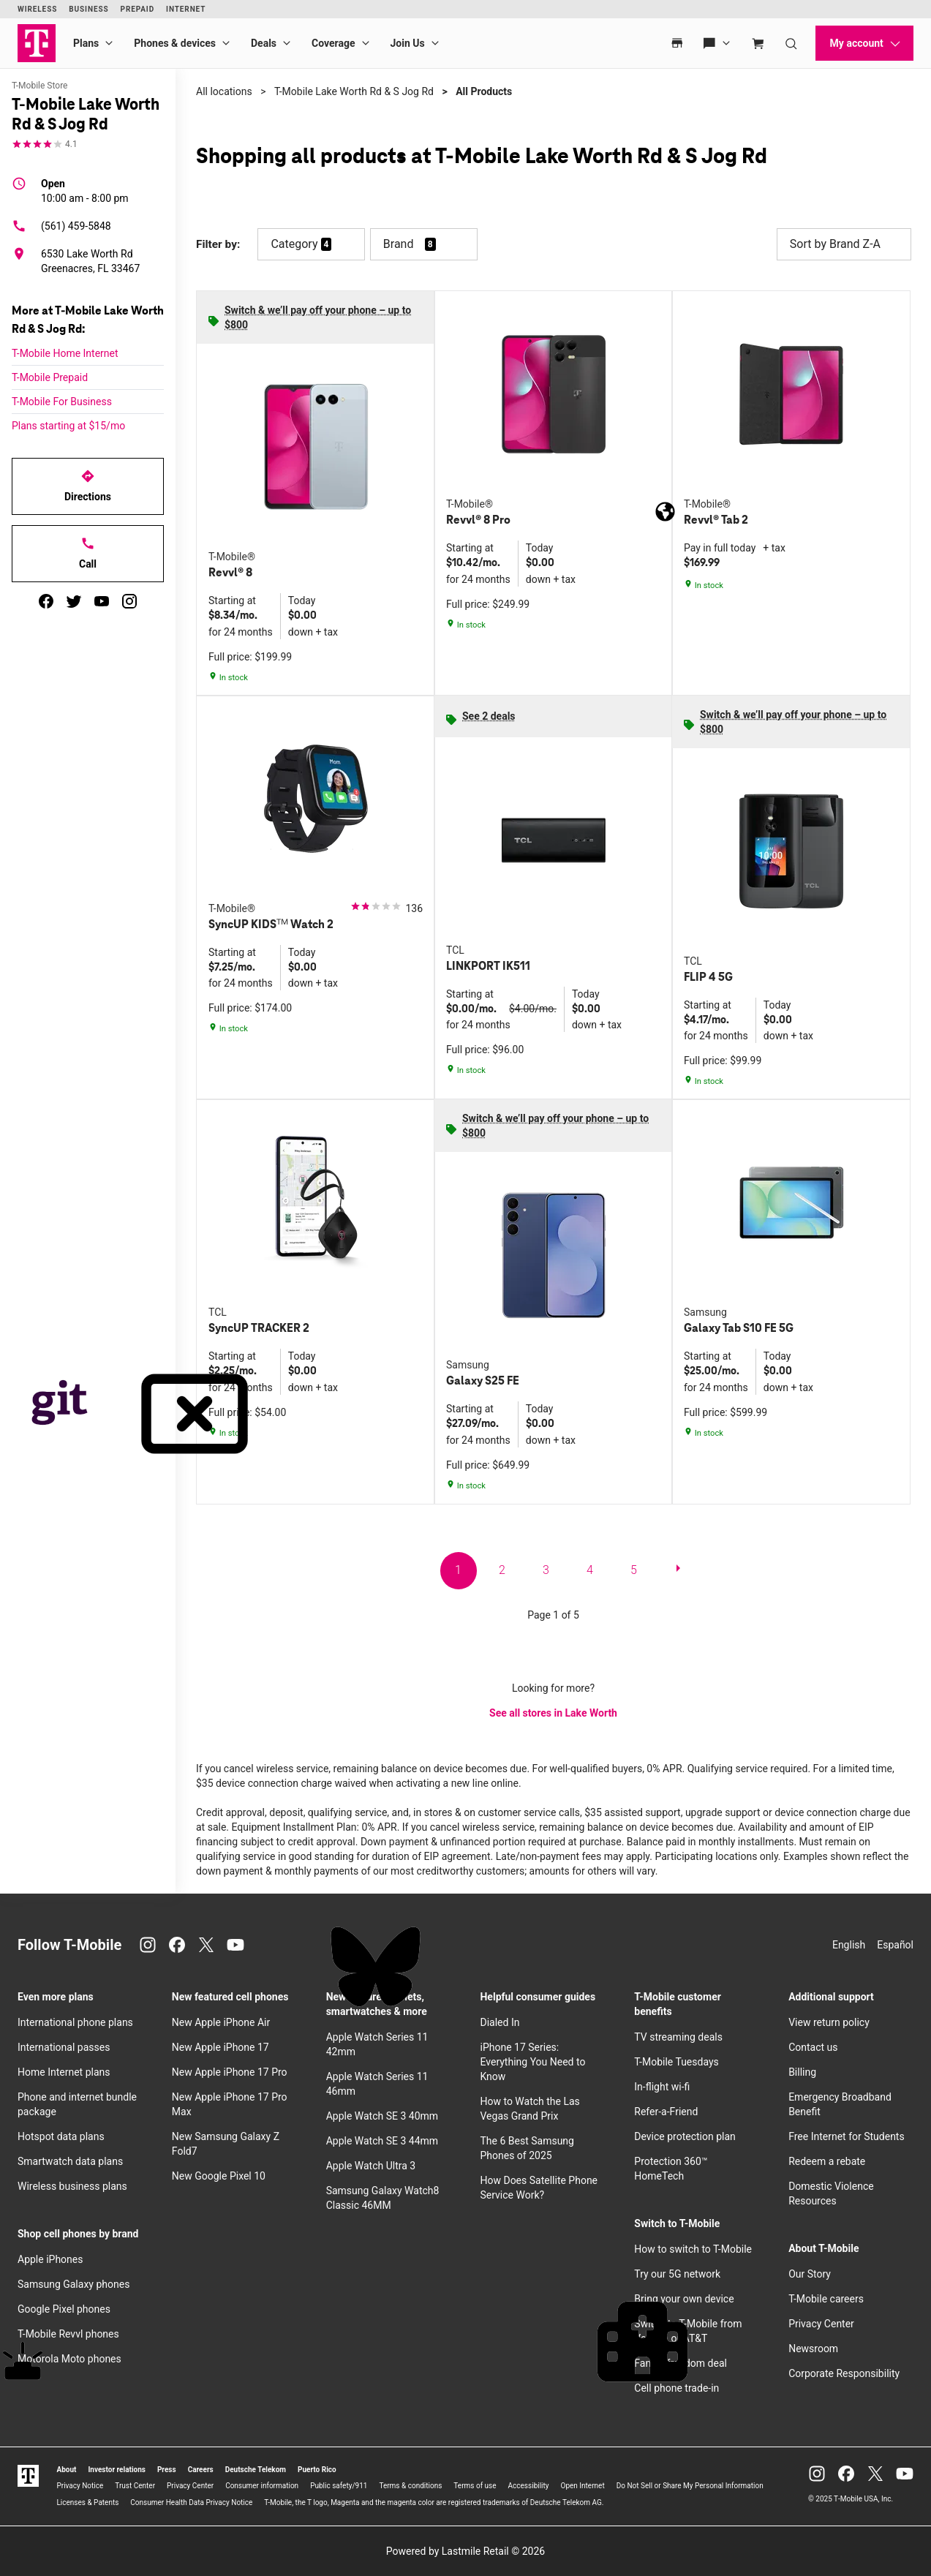 This screenshot has width=931, height=2576. What do you see at coordinates (195, 1414) in the screenshot?
I see `close or dismiss a modal window` at bounding box center [195, 1414].